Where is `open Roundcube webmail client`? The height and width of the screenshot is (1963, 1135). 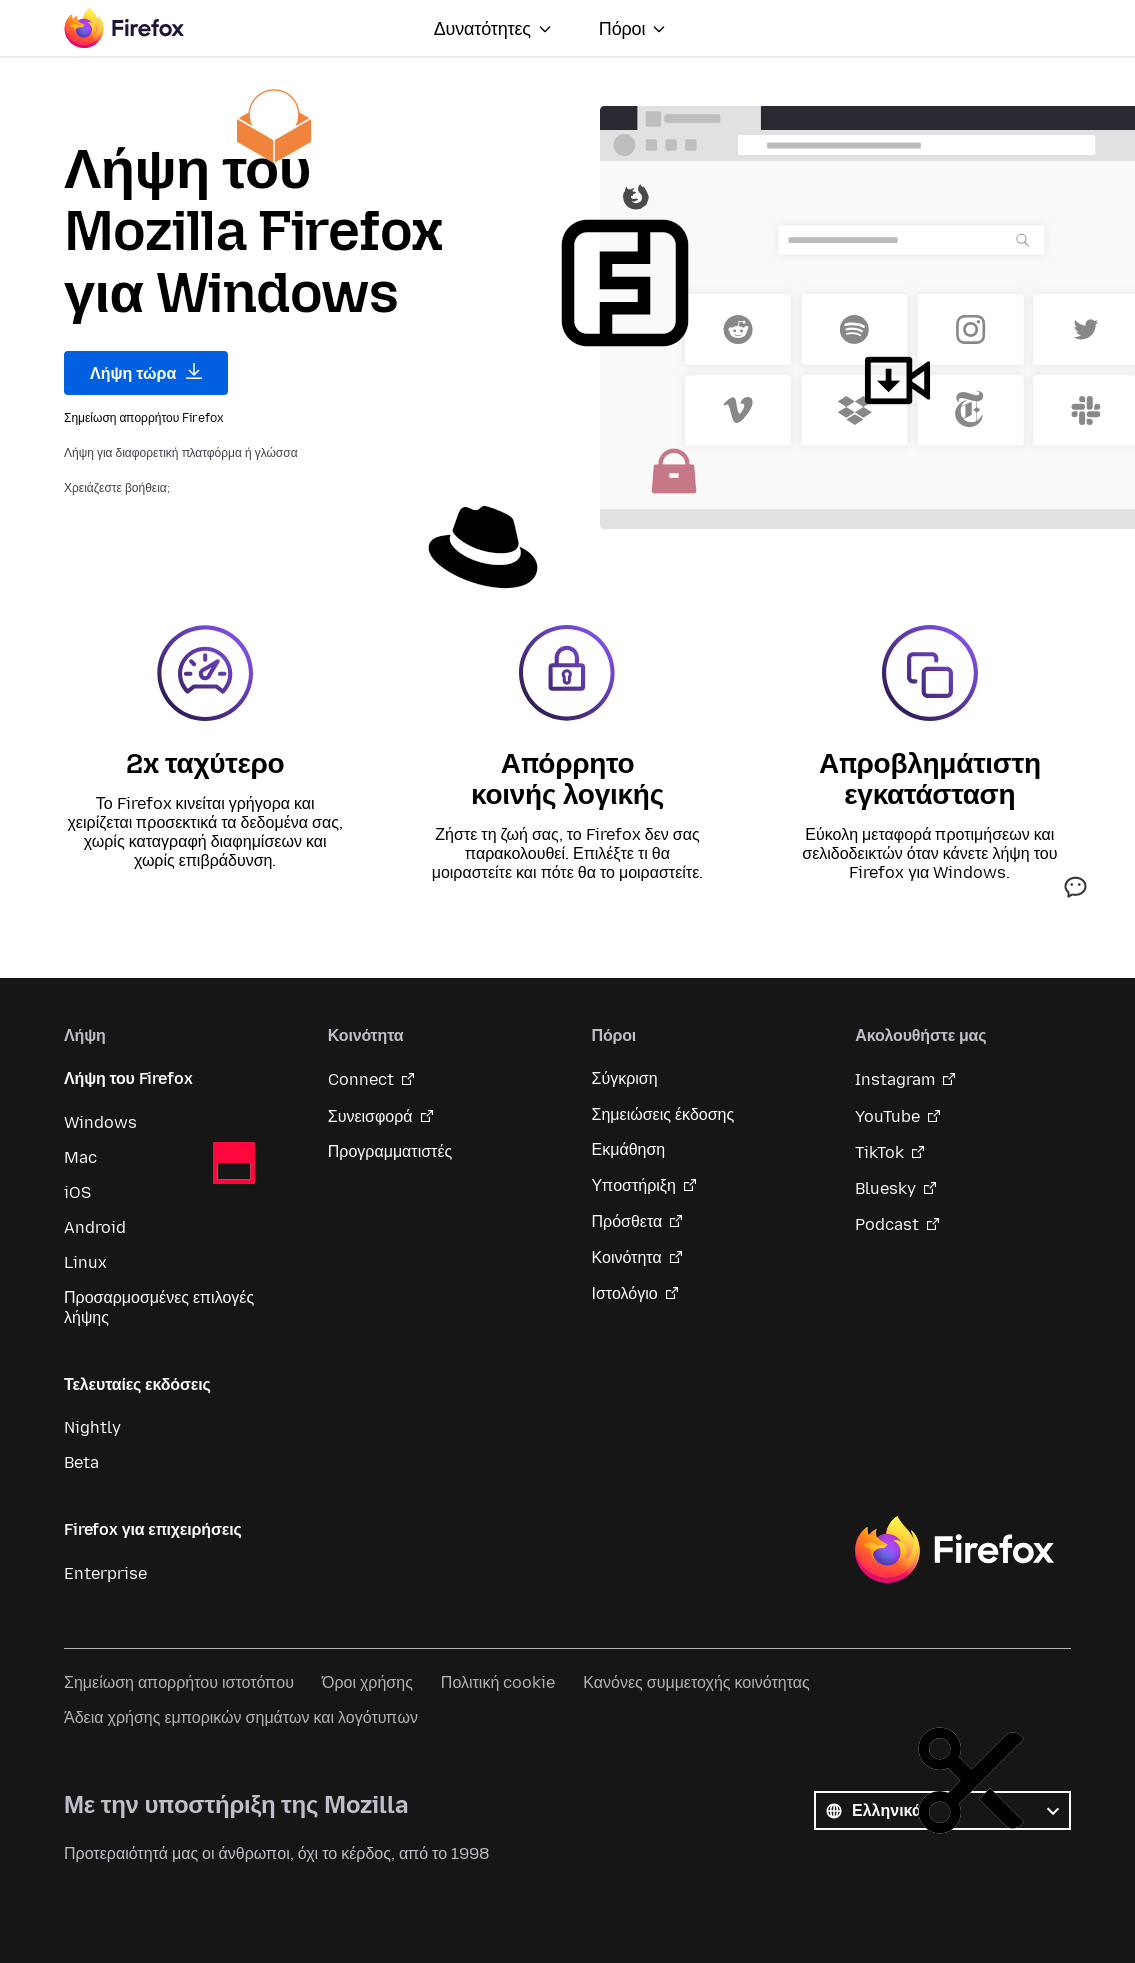 open Roundcube webmail client is located at coordinates (274, 126).